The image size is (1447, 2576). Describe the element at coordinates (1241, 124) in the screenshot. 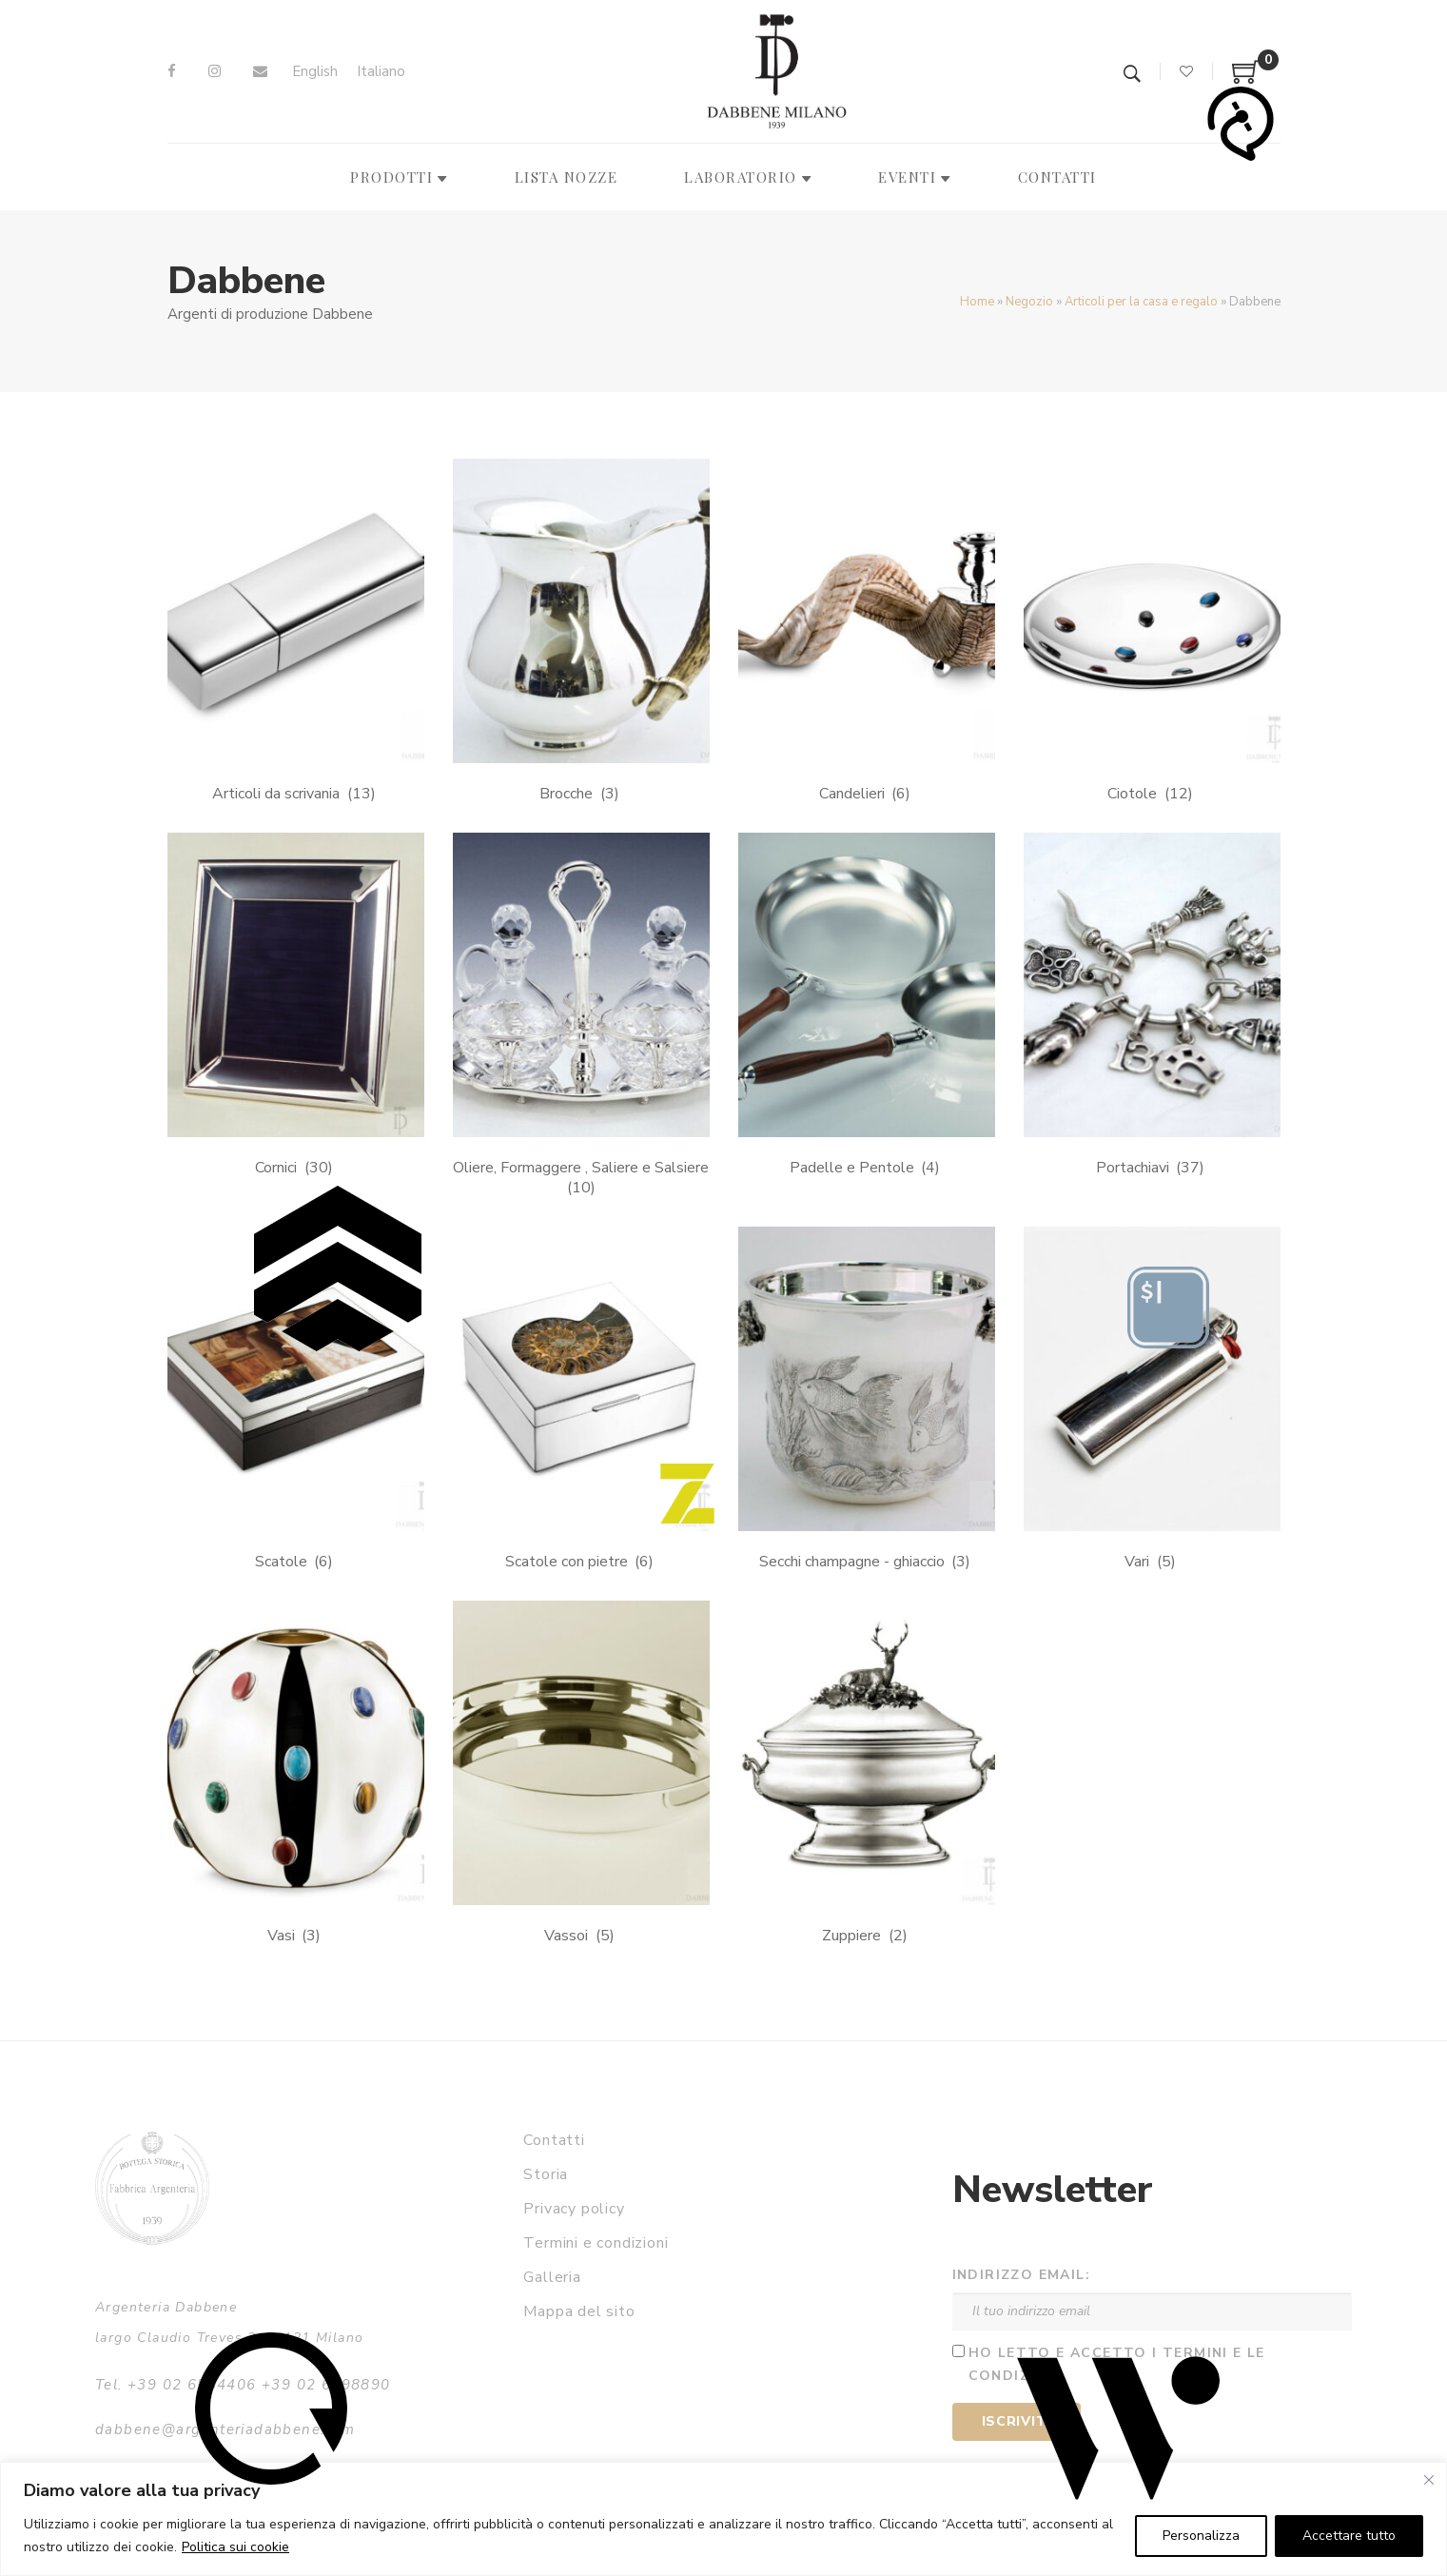

I see `open the Satellite app` at that location.